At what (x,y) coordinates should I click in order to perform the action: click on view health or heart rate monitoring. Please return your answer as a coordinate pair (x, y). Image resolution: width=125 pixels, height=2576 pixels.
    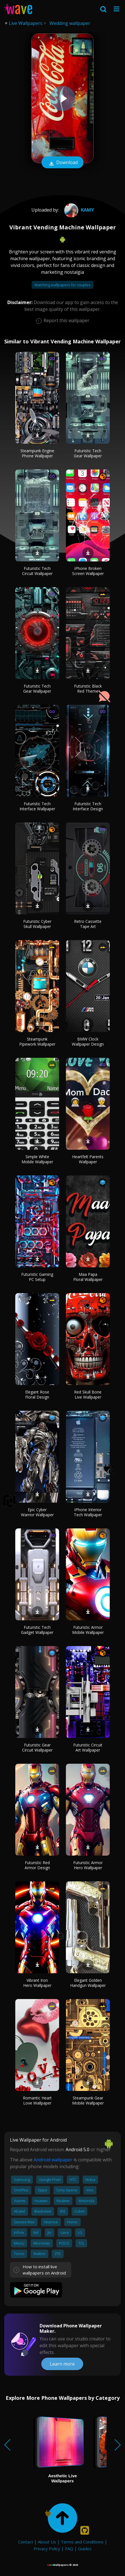
    Looking at the image, I should click on (23, 1796).